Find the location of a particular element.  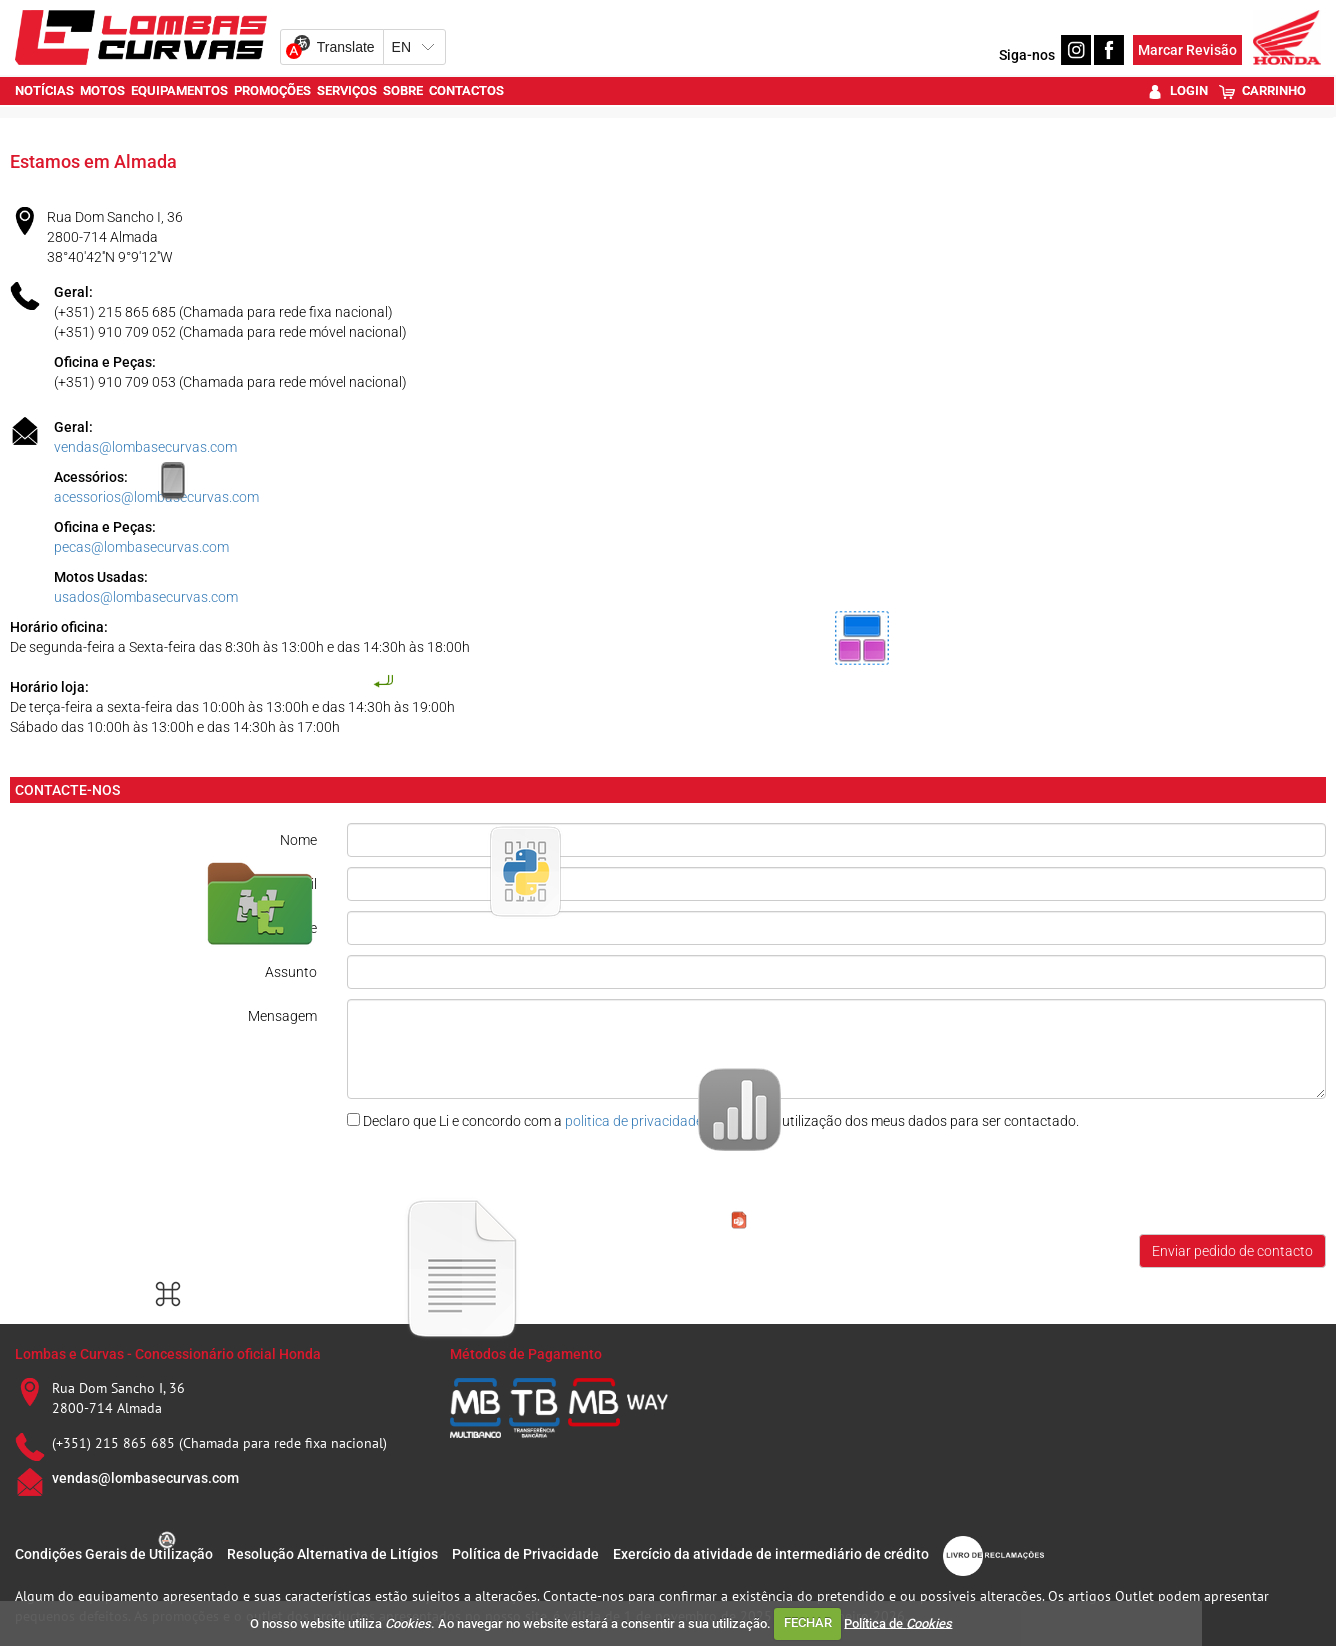

open numbers spreadsheet app is located at coordinates (739, 1109).